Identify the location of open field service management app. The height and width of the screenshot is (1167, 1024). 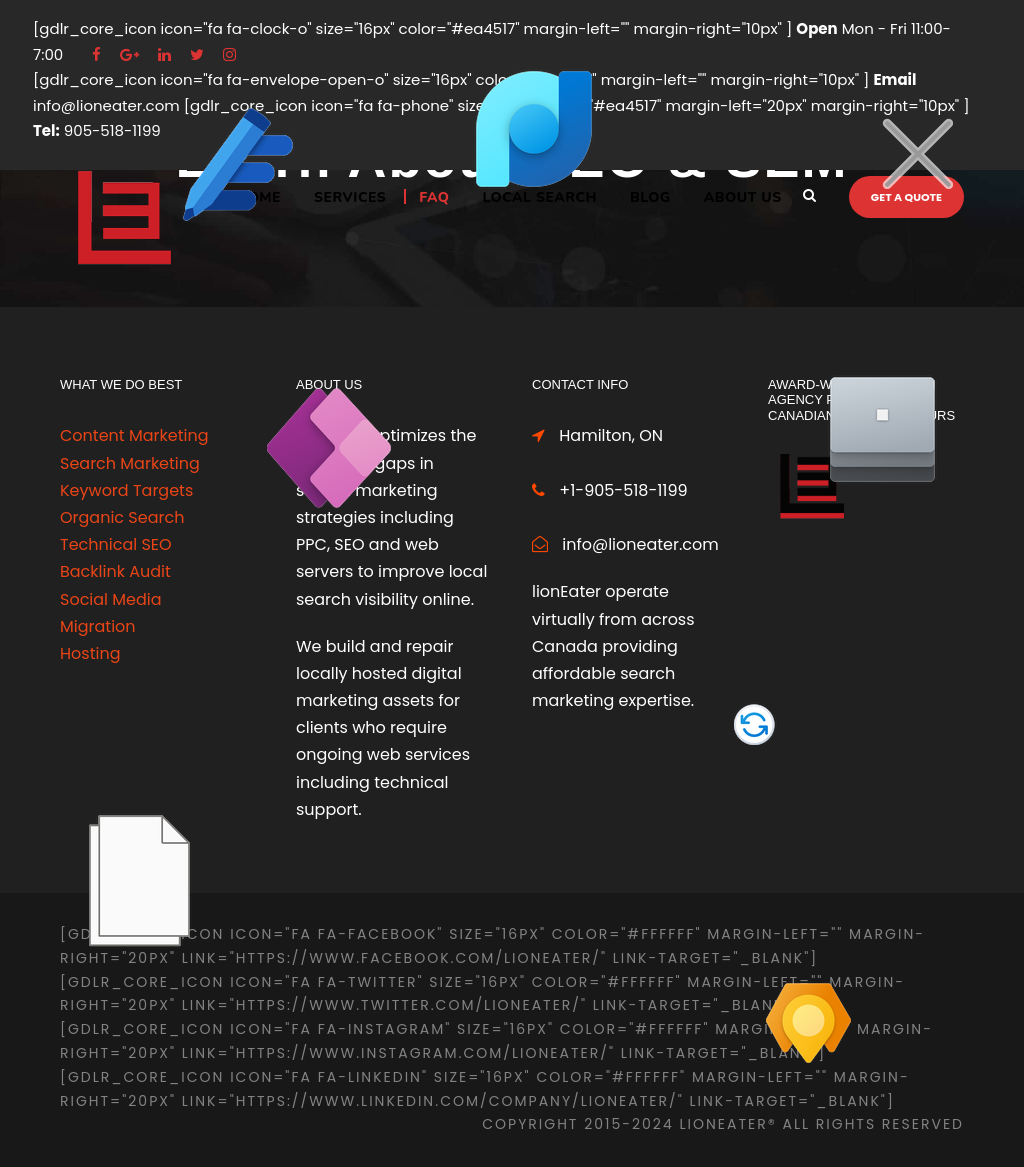
(808, 1020).